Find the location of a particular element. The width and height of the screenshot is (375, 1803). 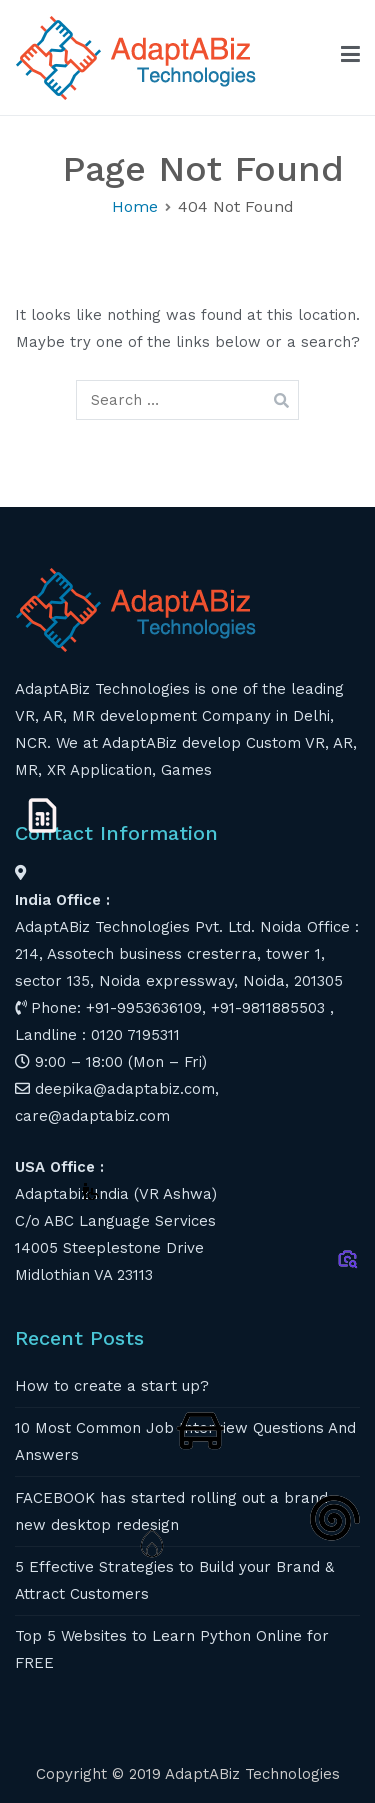

indicates trending or hot content is located at coordinates (152, 1544).